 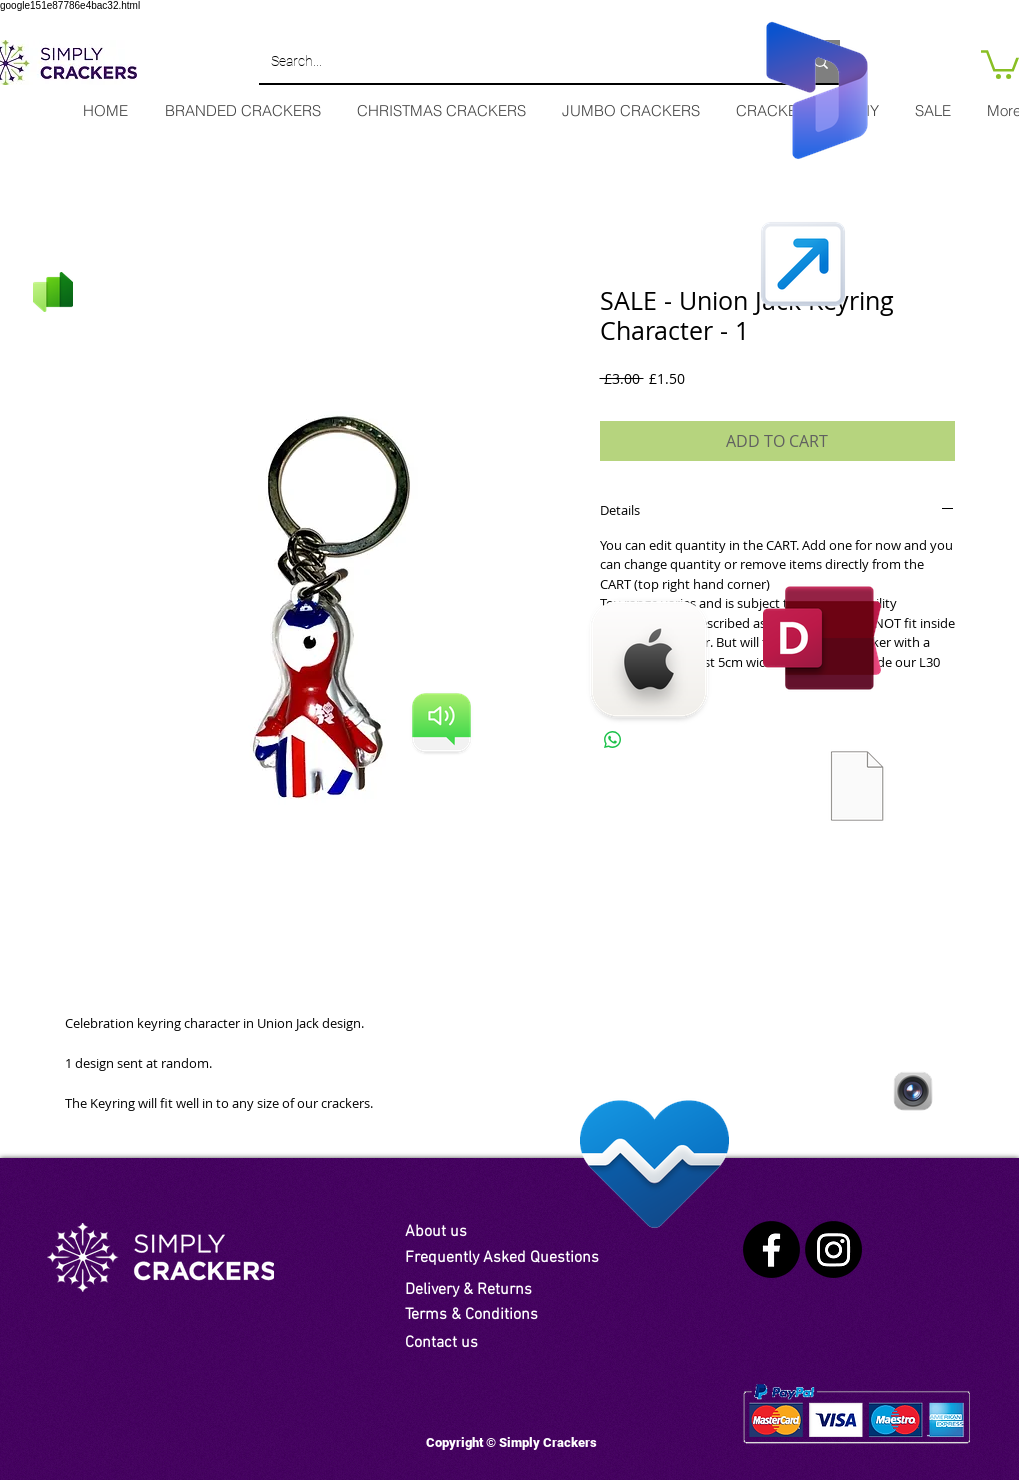 What do you see at coordinates (649, 659) in the screenshot?
I see `open system preferences or settings` at bounding box center [649, 659].